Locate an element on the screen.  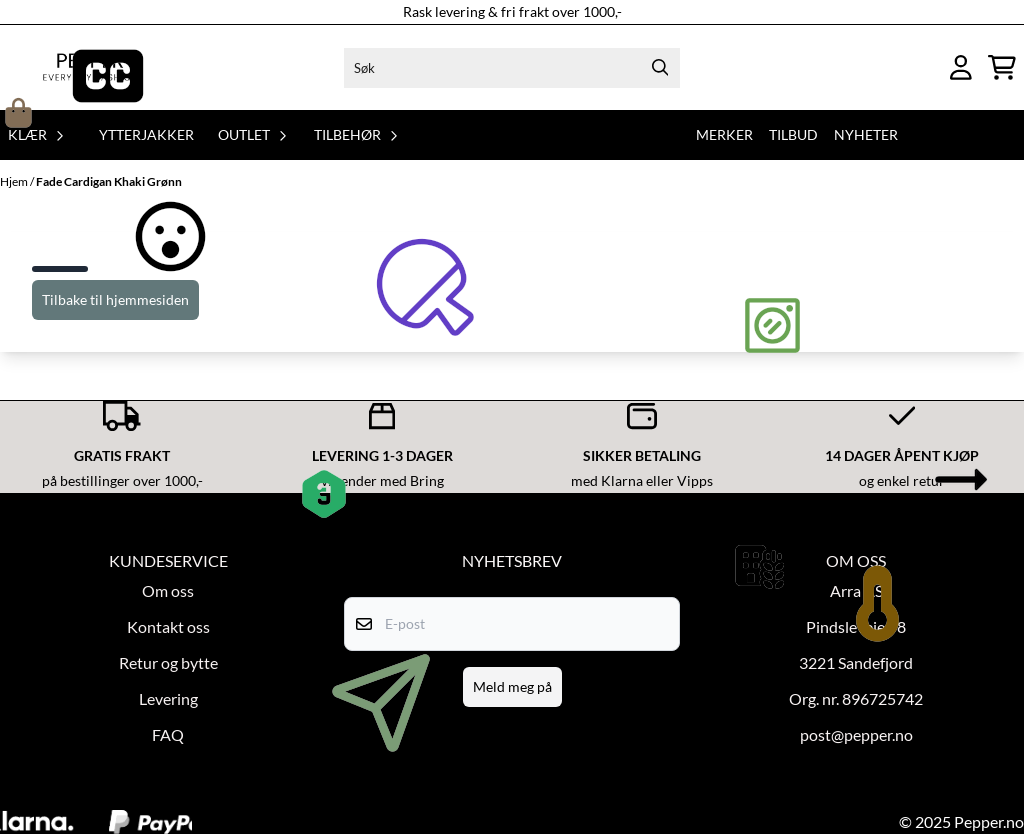
indicates high temperature reading is located at coordinates (877, 603).